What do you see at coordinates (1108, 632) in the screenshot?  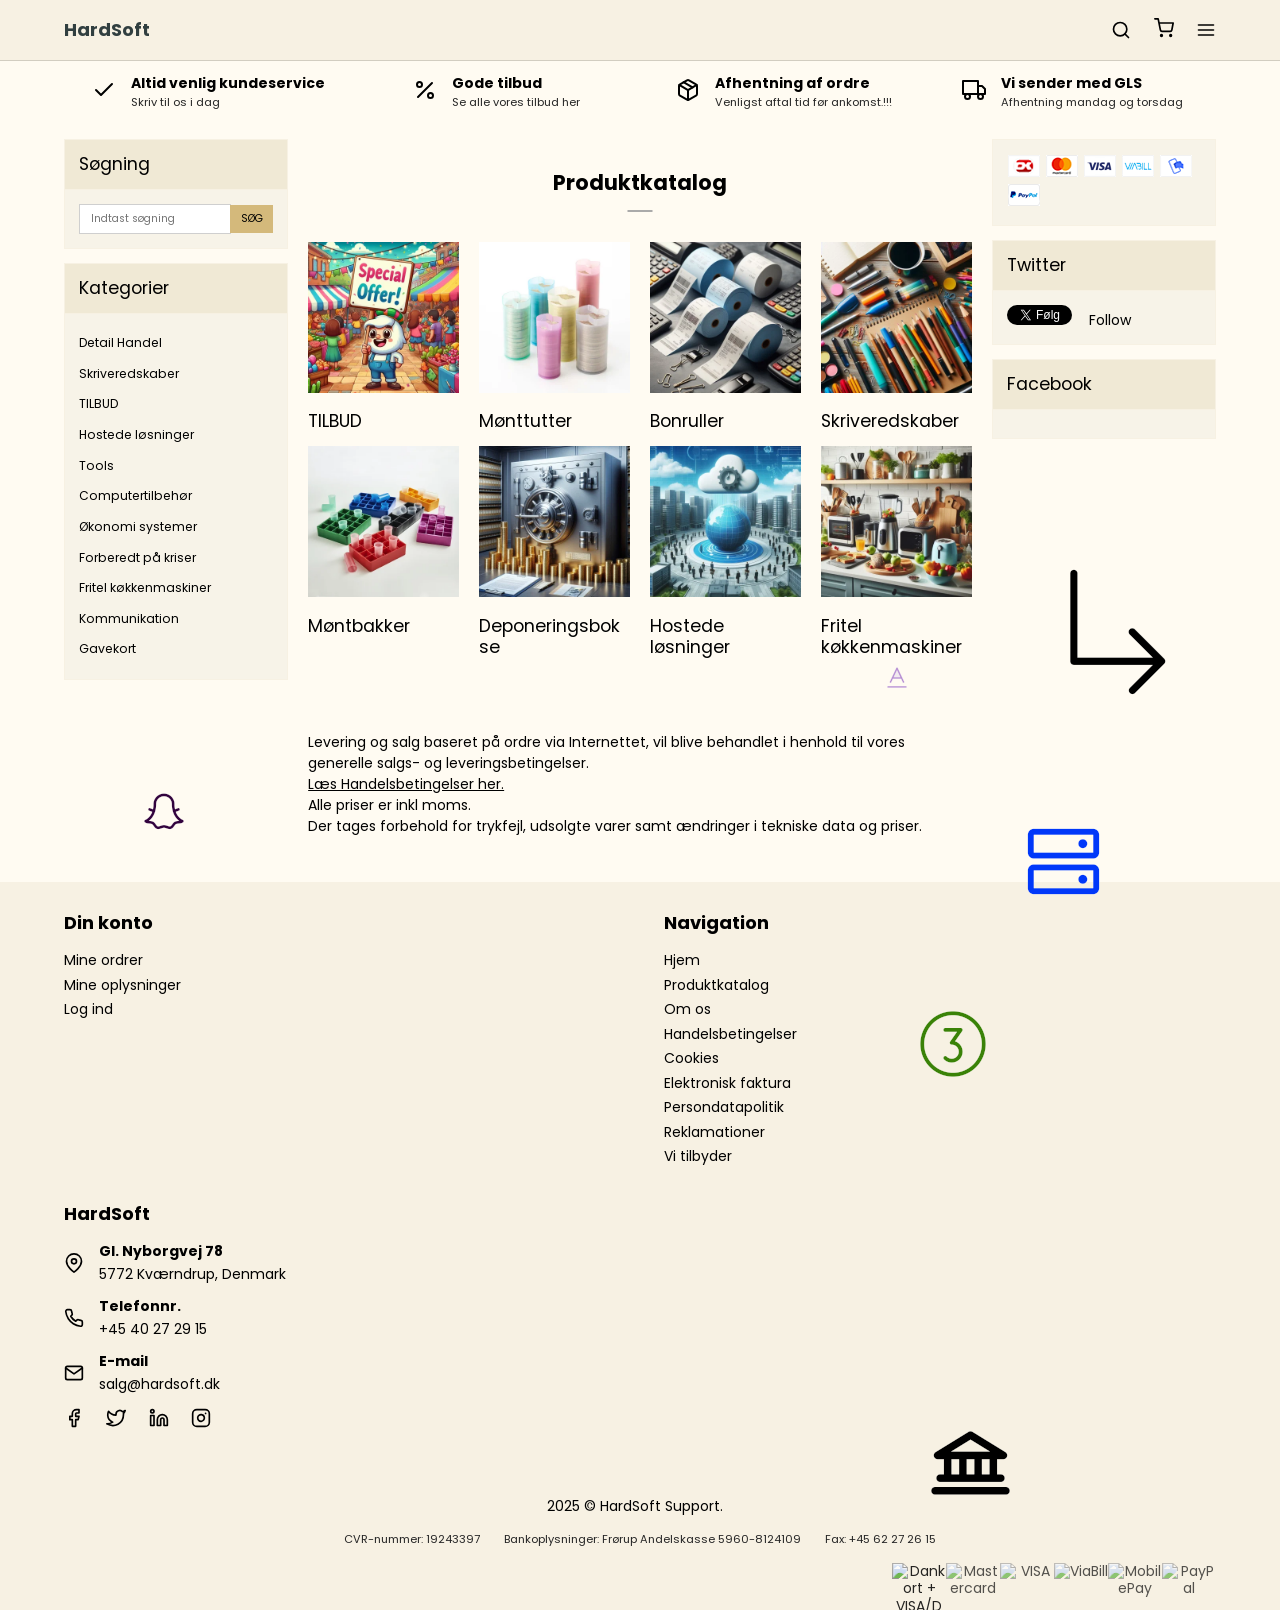 I see `reply to a message or comment` at bounding box center [1108, 632].